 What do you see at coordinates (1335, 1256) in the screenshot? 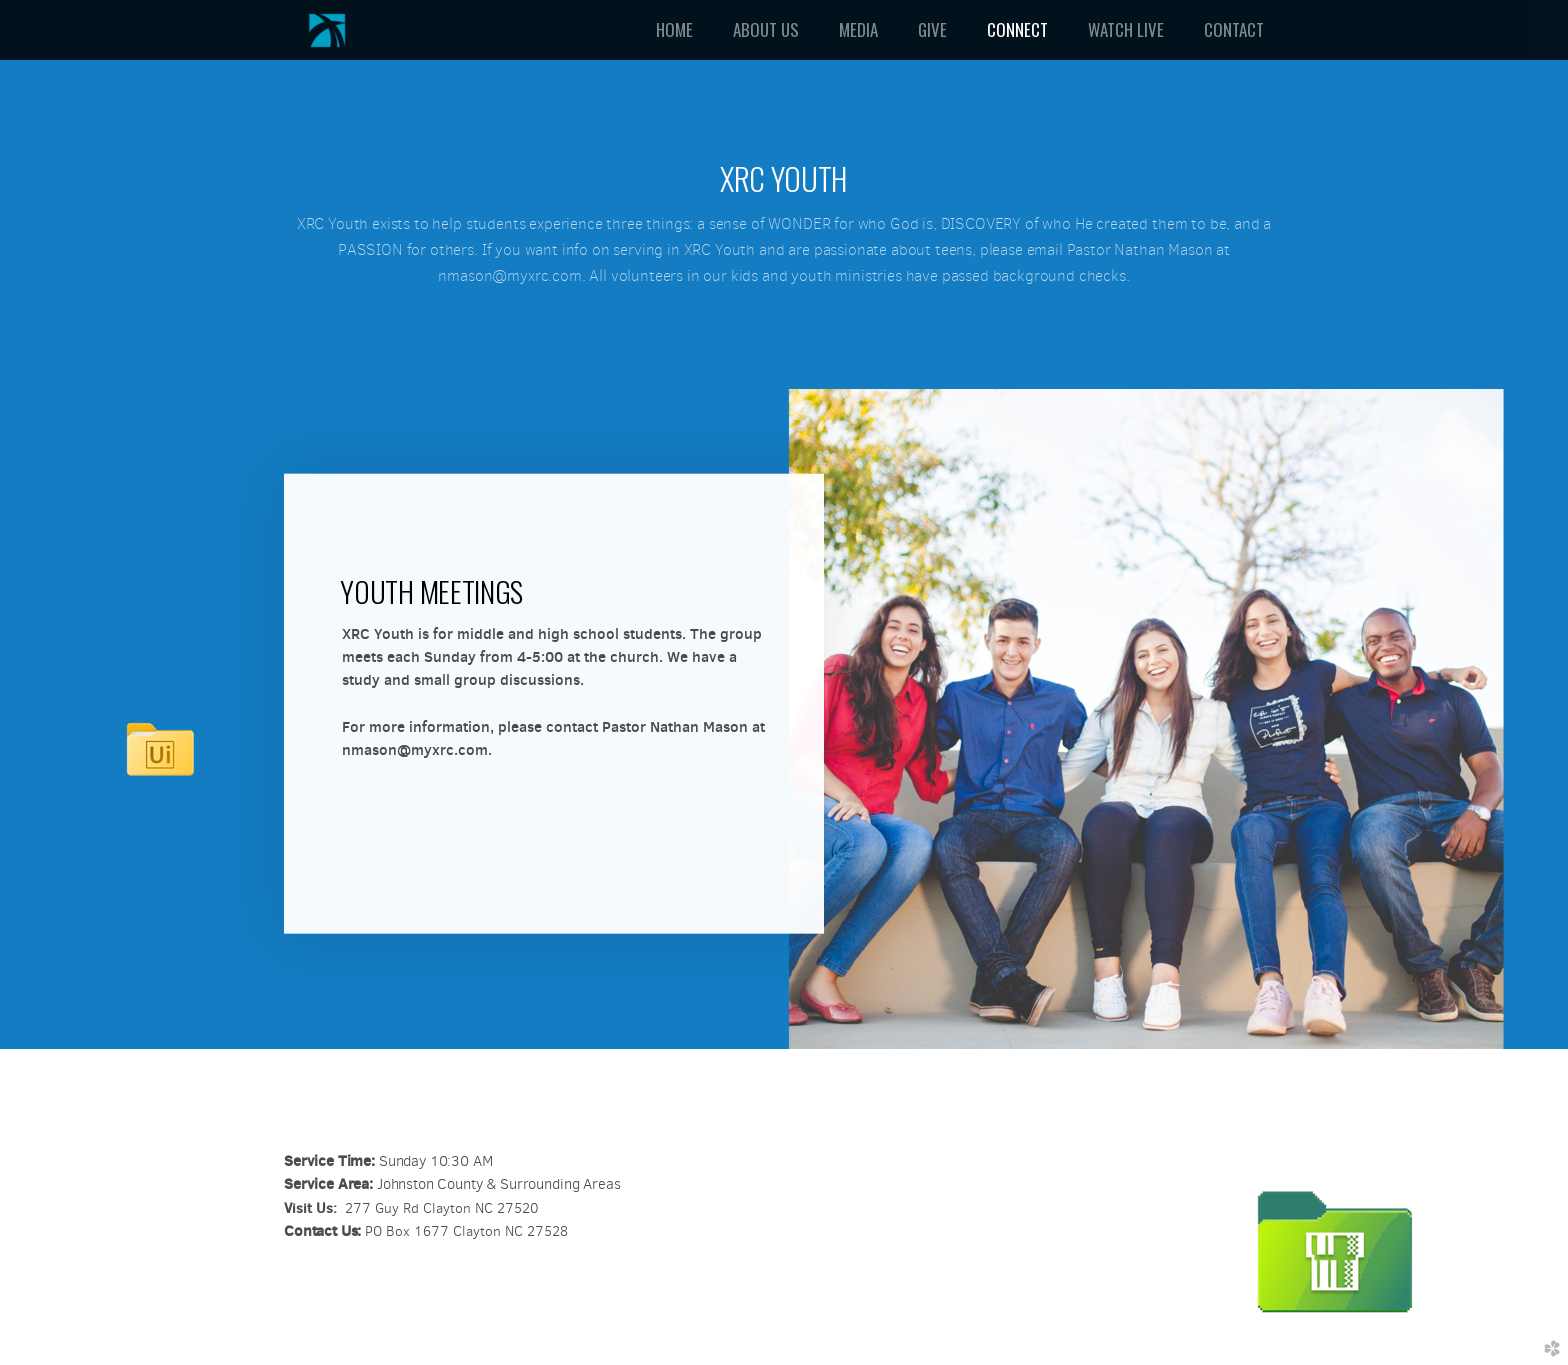
I see `open your GameJolt games folder` at bounding box center [1335, 1256].